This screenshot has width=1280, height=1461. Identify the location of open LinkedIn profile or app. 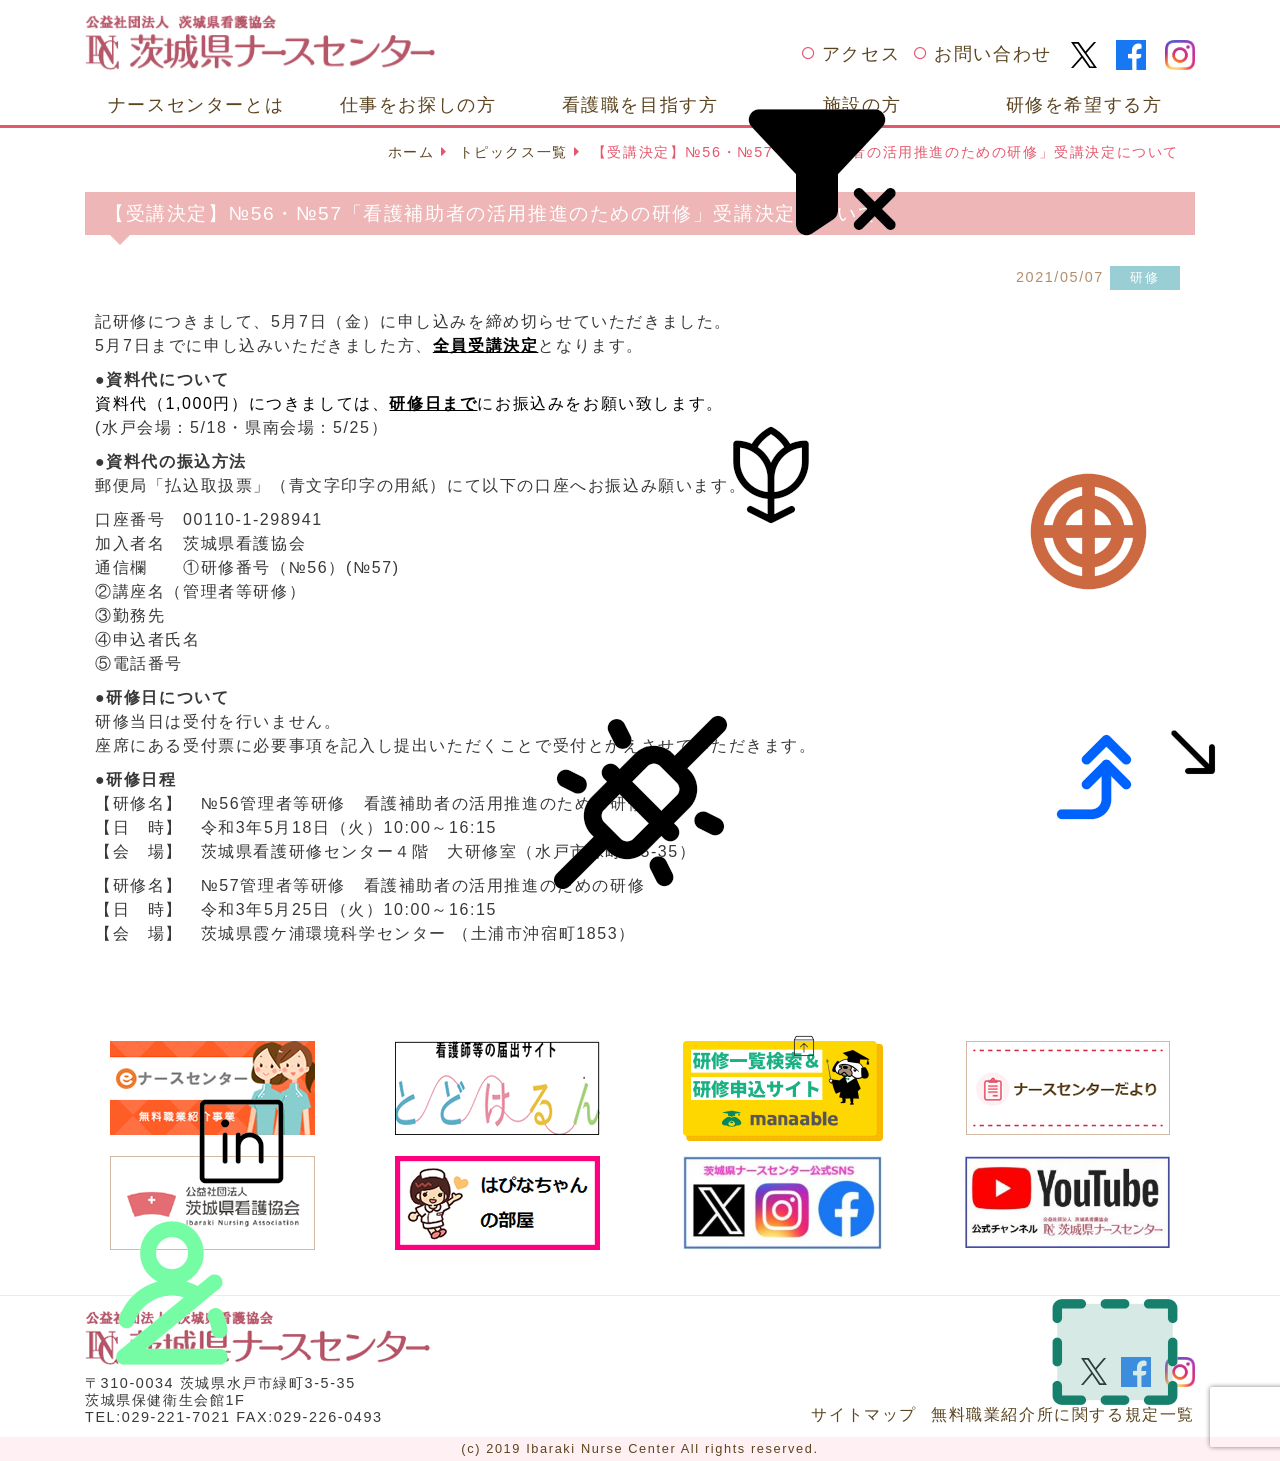
(241, 1141).